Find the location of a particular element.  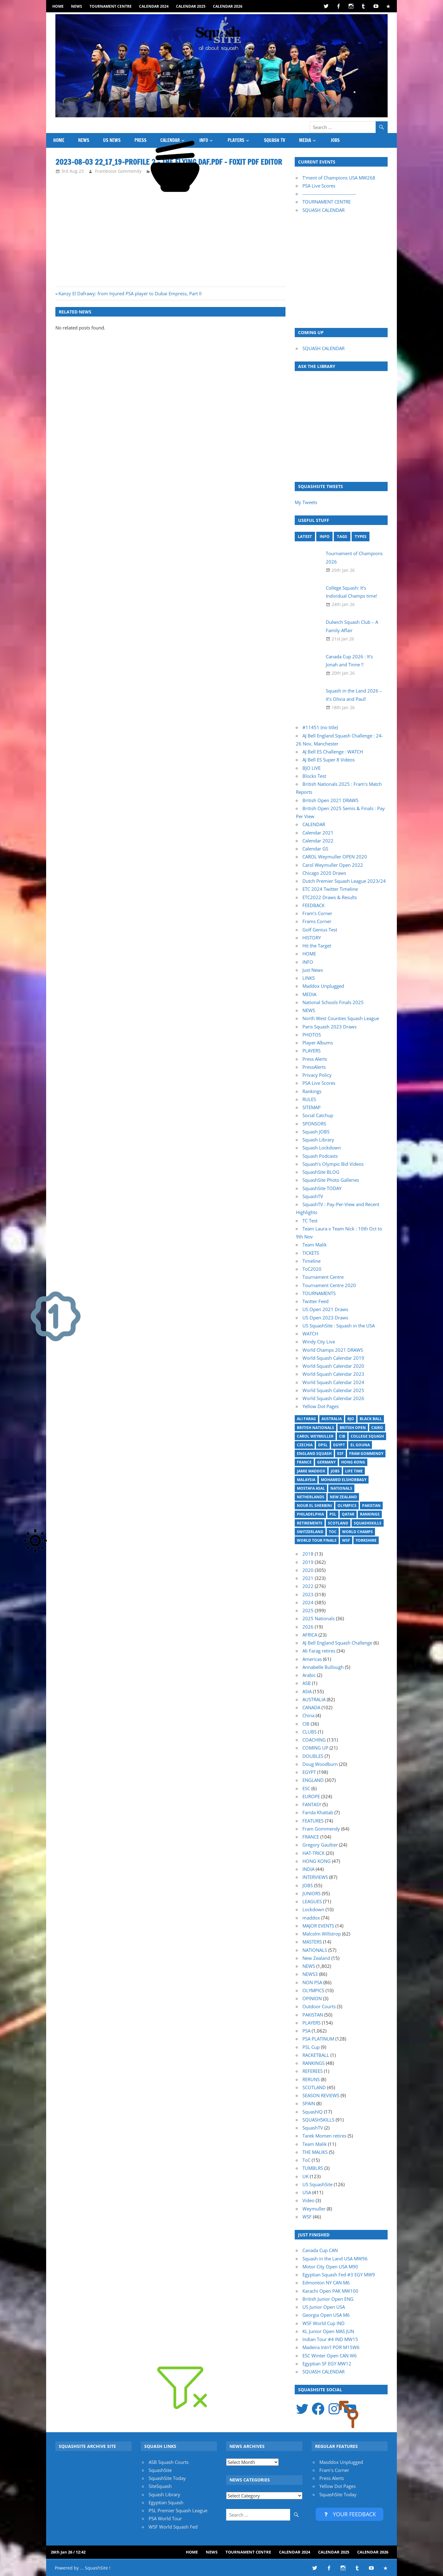

indicates first place or top ranking is located at coordinates (56, 1316).